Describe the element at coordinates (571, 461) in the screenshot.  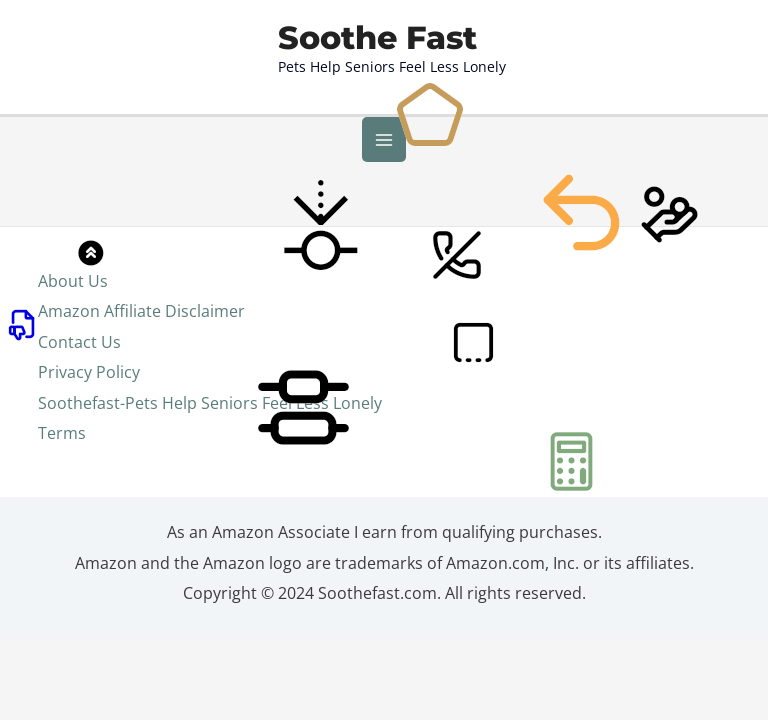
I see `open the calculator app` at that location.